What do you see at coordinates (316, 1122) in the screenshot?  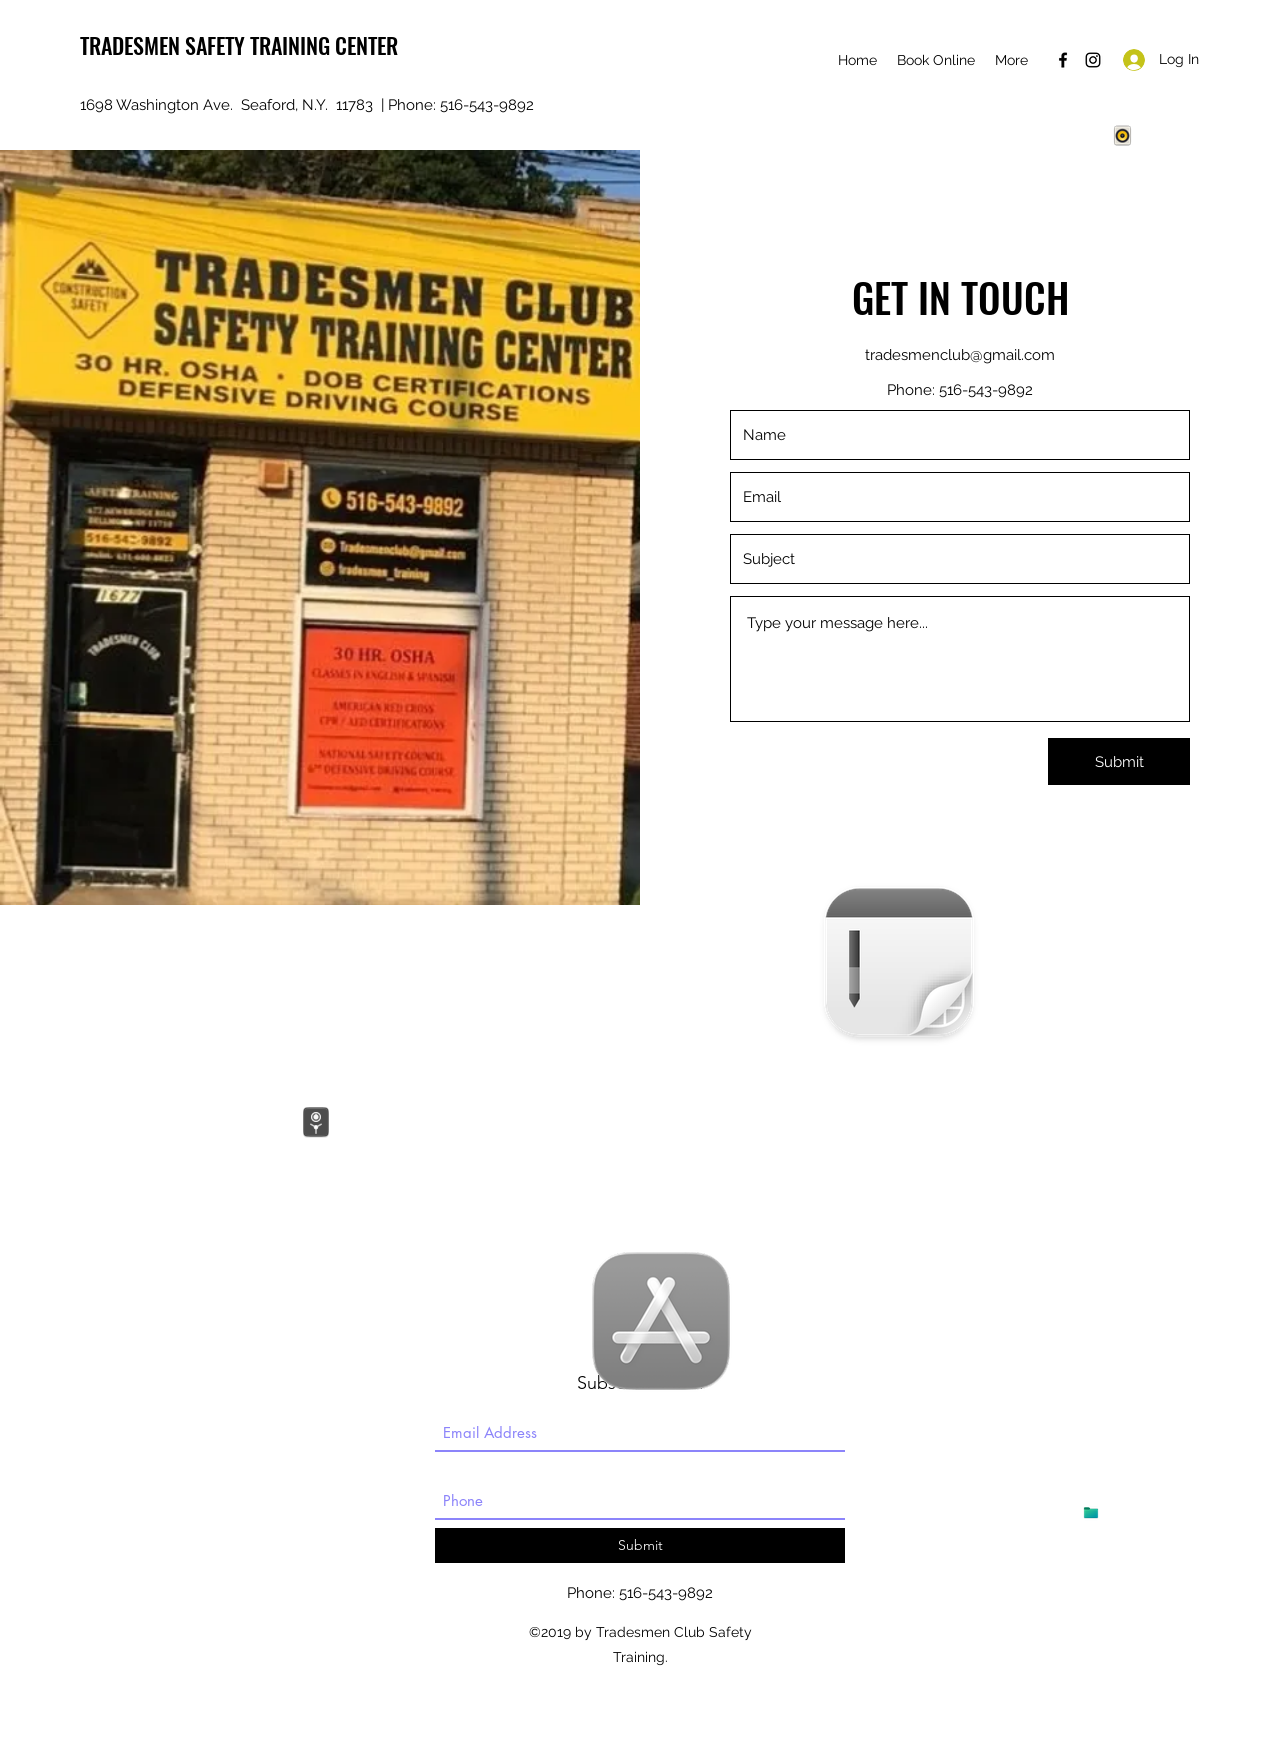 I see `open déjà dup backup application` at bounding box center [316, 1122].